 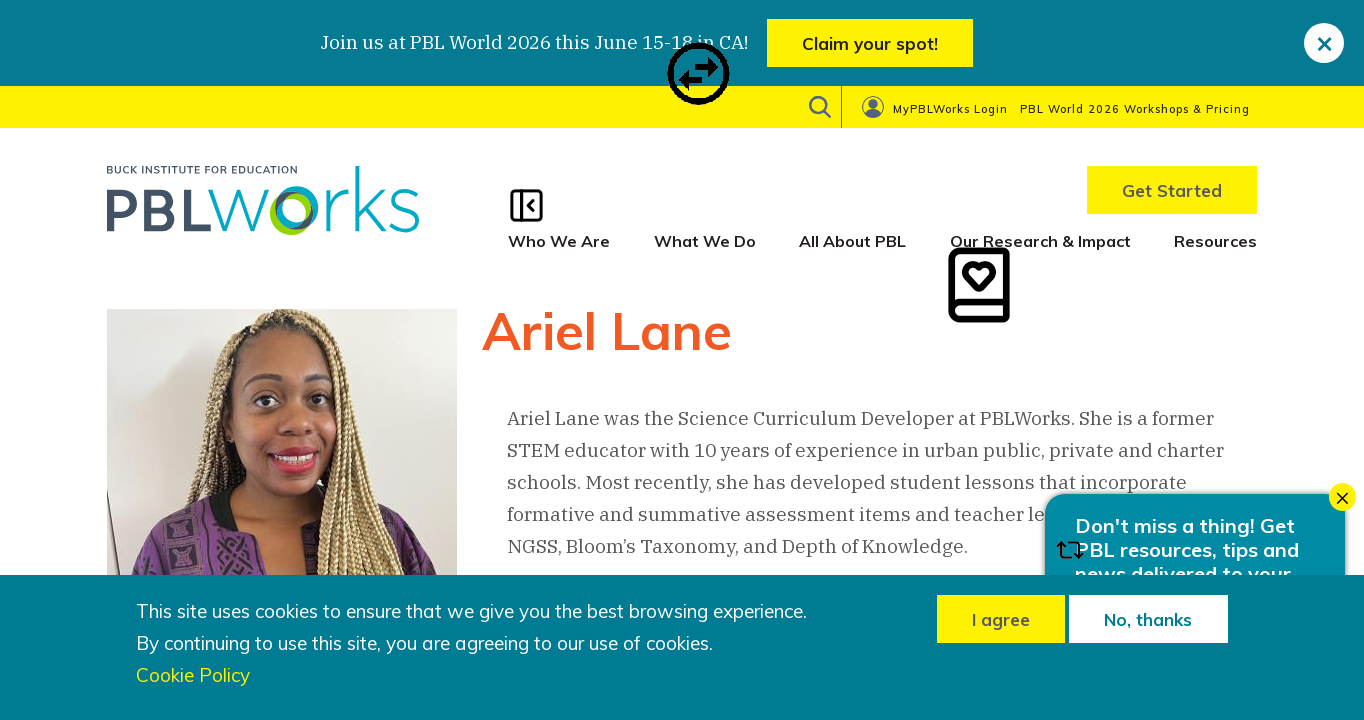 What do you see at coordinates (698, 73) in the screenshot?
I see `swap or exchange items horizontally` at bounding box center [698, 73].